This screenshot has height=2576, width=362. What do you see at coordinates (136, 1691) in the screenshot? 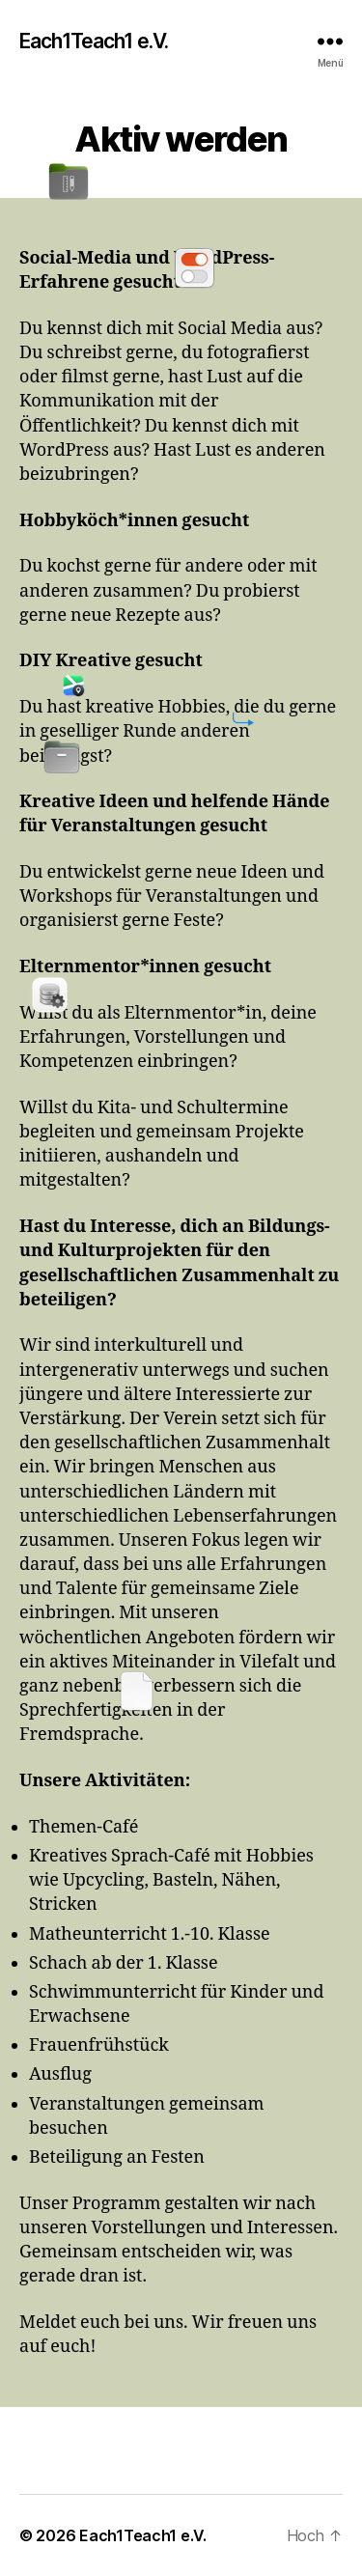
I see `an empty or blank file with no content` at bounding box center [136, 1691].